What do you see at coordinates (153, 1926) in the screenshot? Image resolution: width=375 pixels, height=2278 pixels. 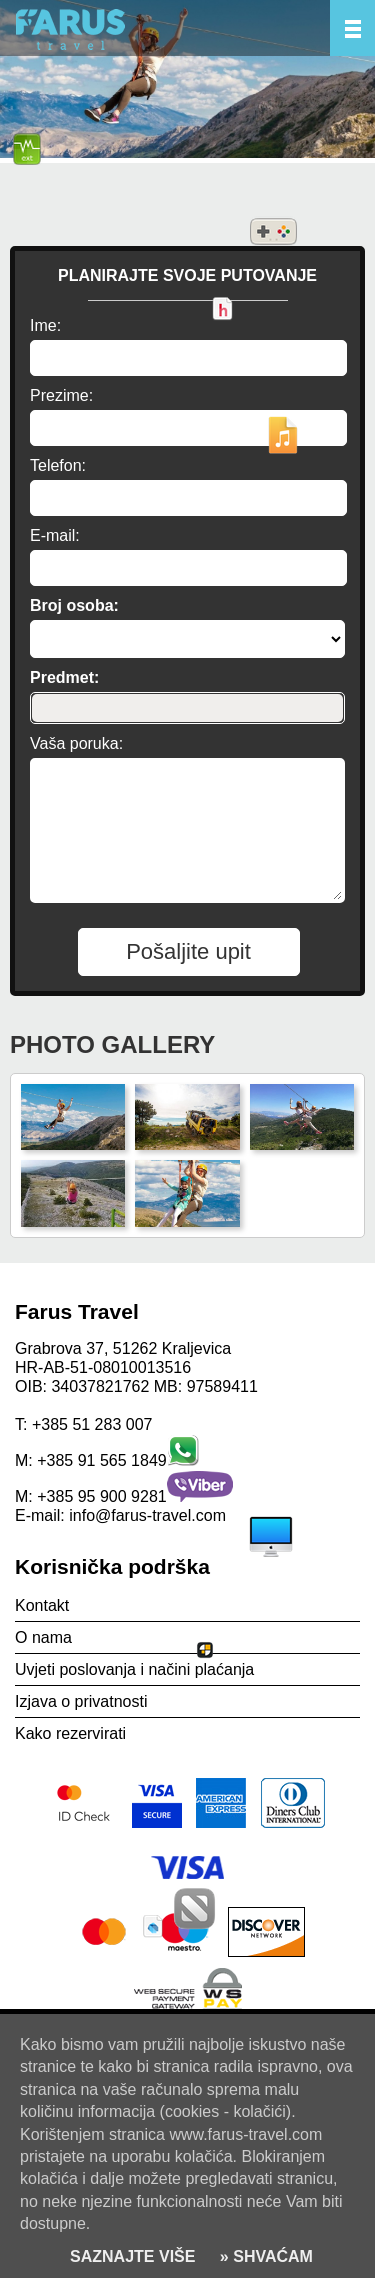 I see `dart programming language source file` at bounding box center [153, 1926].